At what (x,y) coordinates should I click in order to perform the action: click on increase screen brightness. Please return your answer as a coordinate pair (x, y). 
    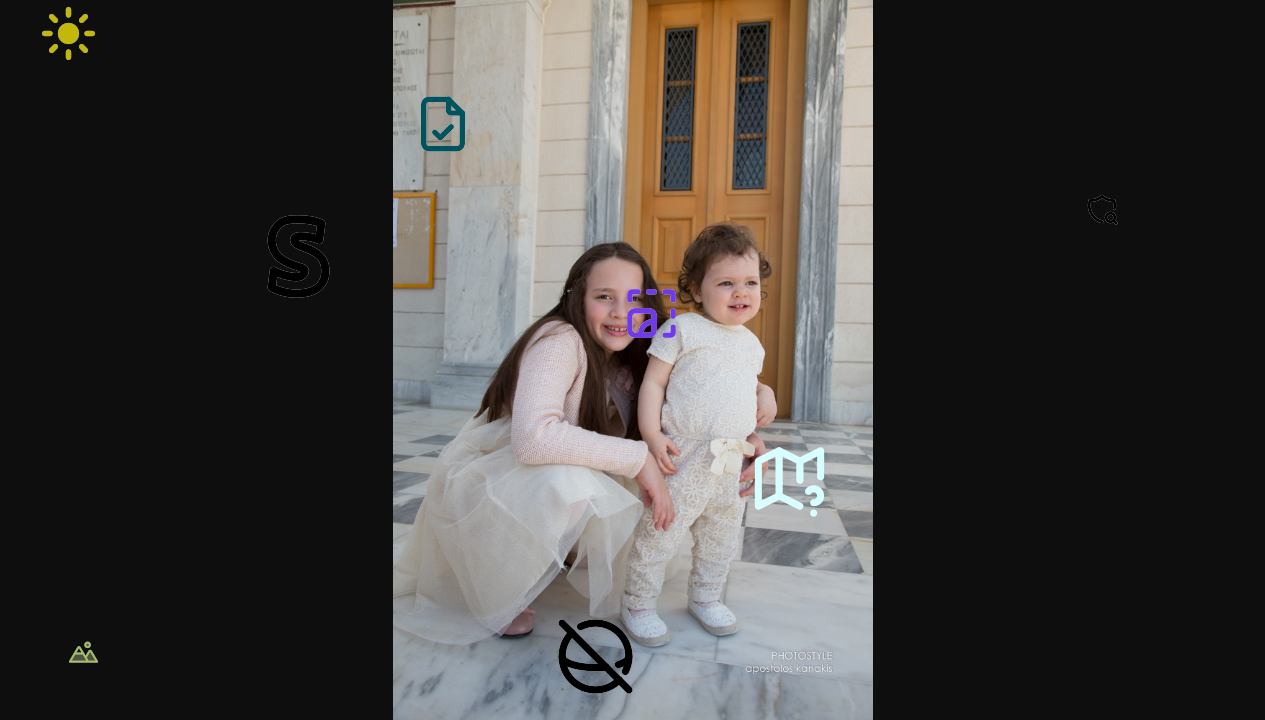
    Looking at the image, I should click on (68, 33).